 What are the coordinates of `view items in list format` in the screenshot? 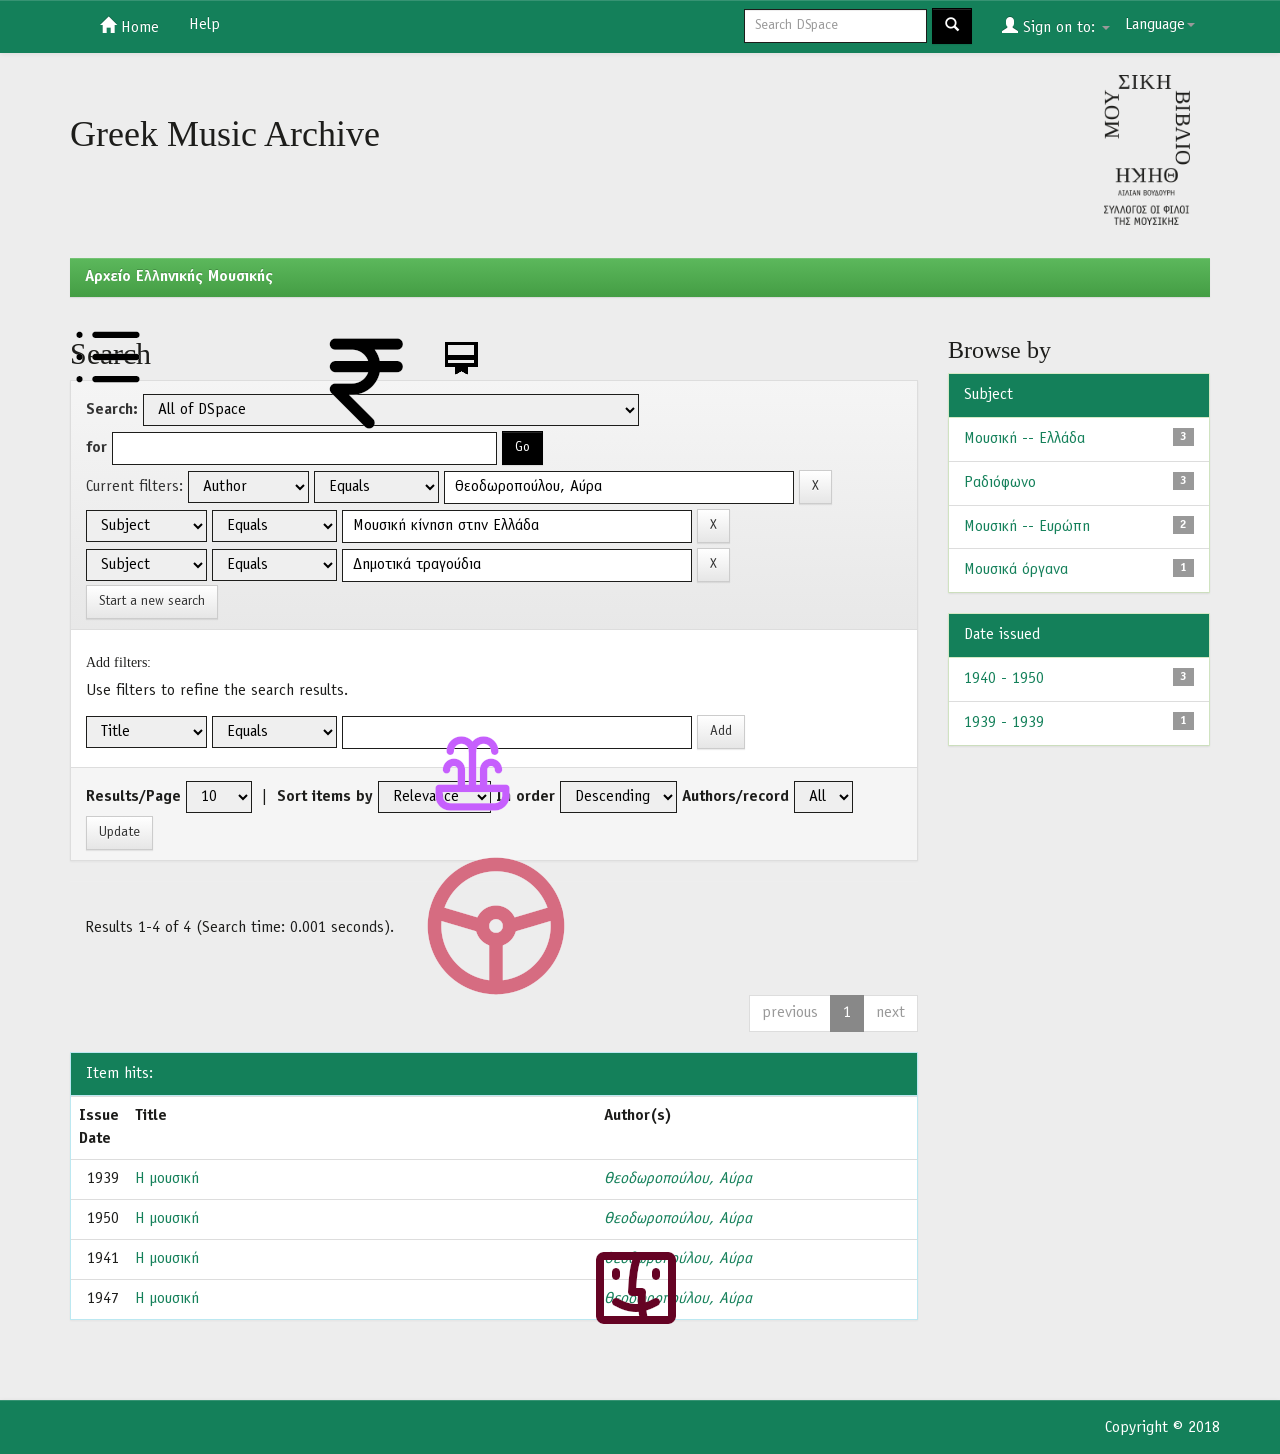 It's located at (108, 357).